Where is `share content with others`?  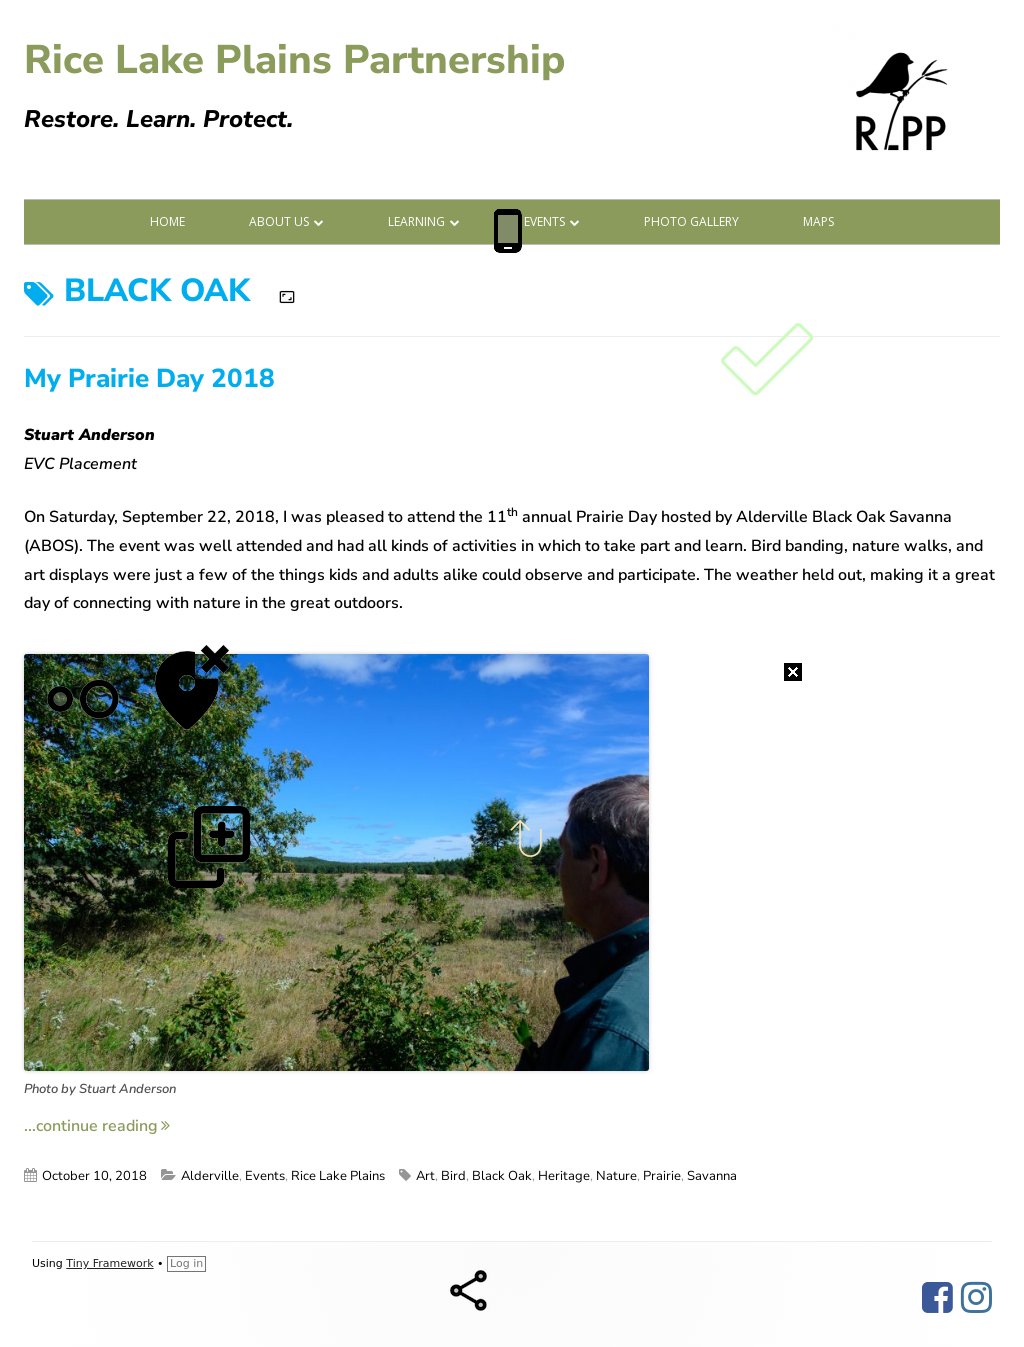
share content with others is located at coordinates (468, 1290).